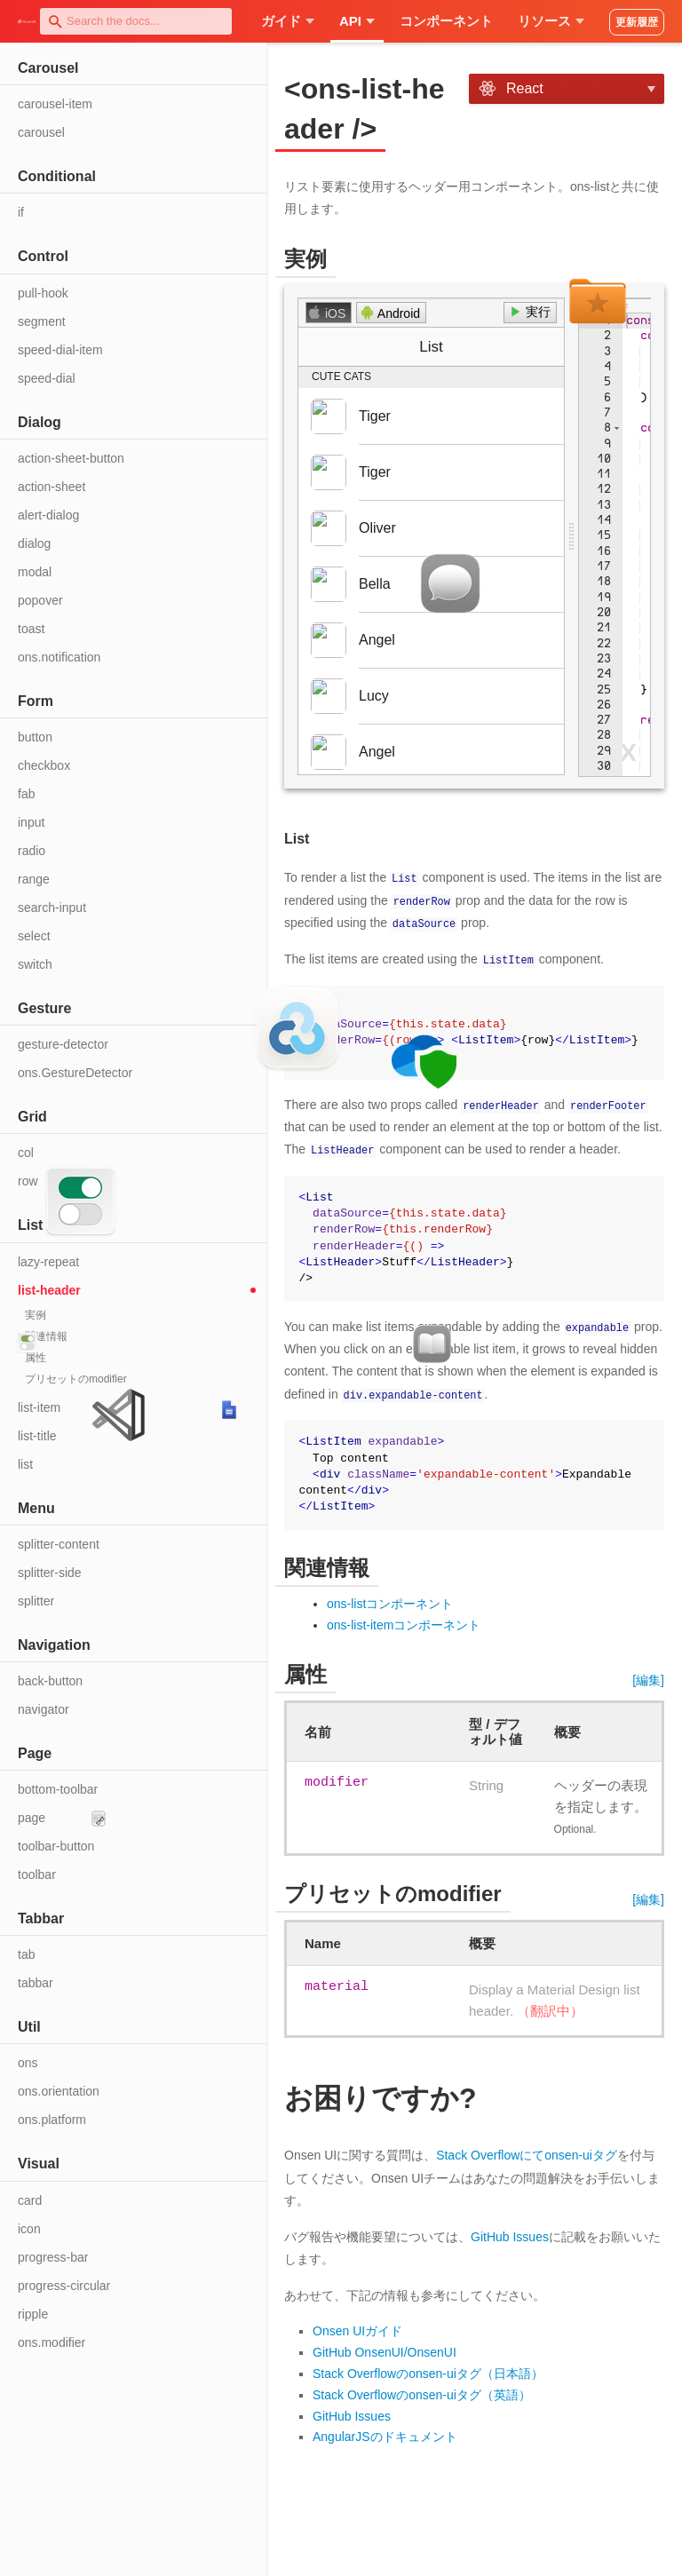 The height and width of the screenshot is (2576, 682). Describe the element at coordinates (432, 1343) in the screenshot. I see `open the Books app` at that location.